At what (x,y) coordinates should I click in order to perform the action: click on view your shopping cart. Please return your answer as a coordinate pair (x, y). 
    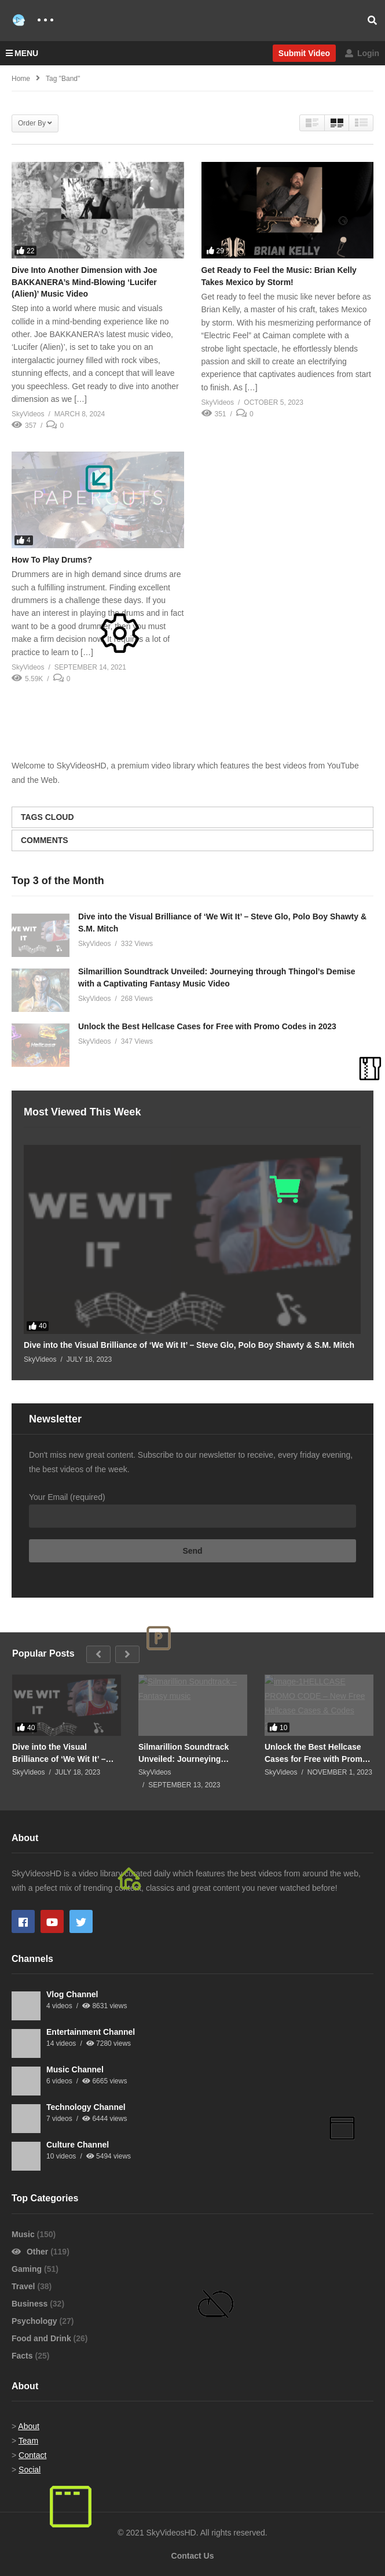
    Looking at the image, I should click on (285, 1189).